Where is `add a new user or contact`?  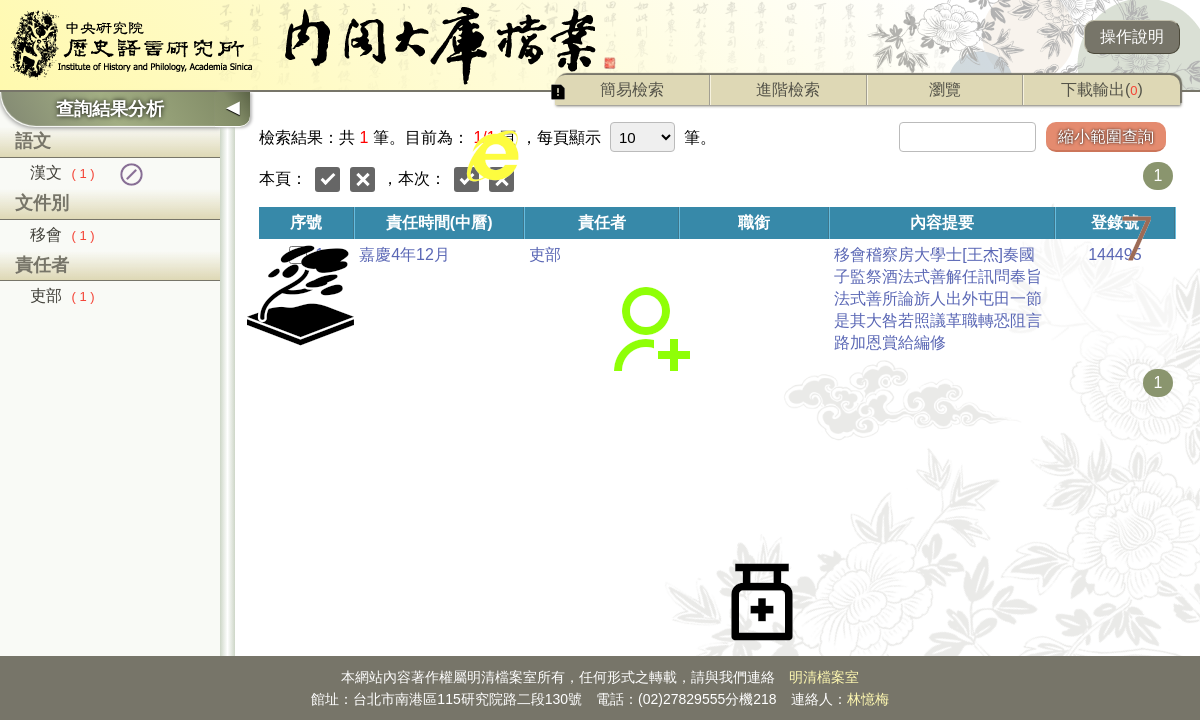 add a new user or contact is located at coordinates (646, 331).